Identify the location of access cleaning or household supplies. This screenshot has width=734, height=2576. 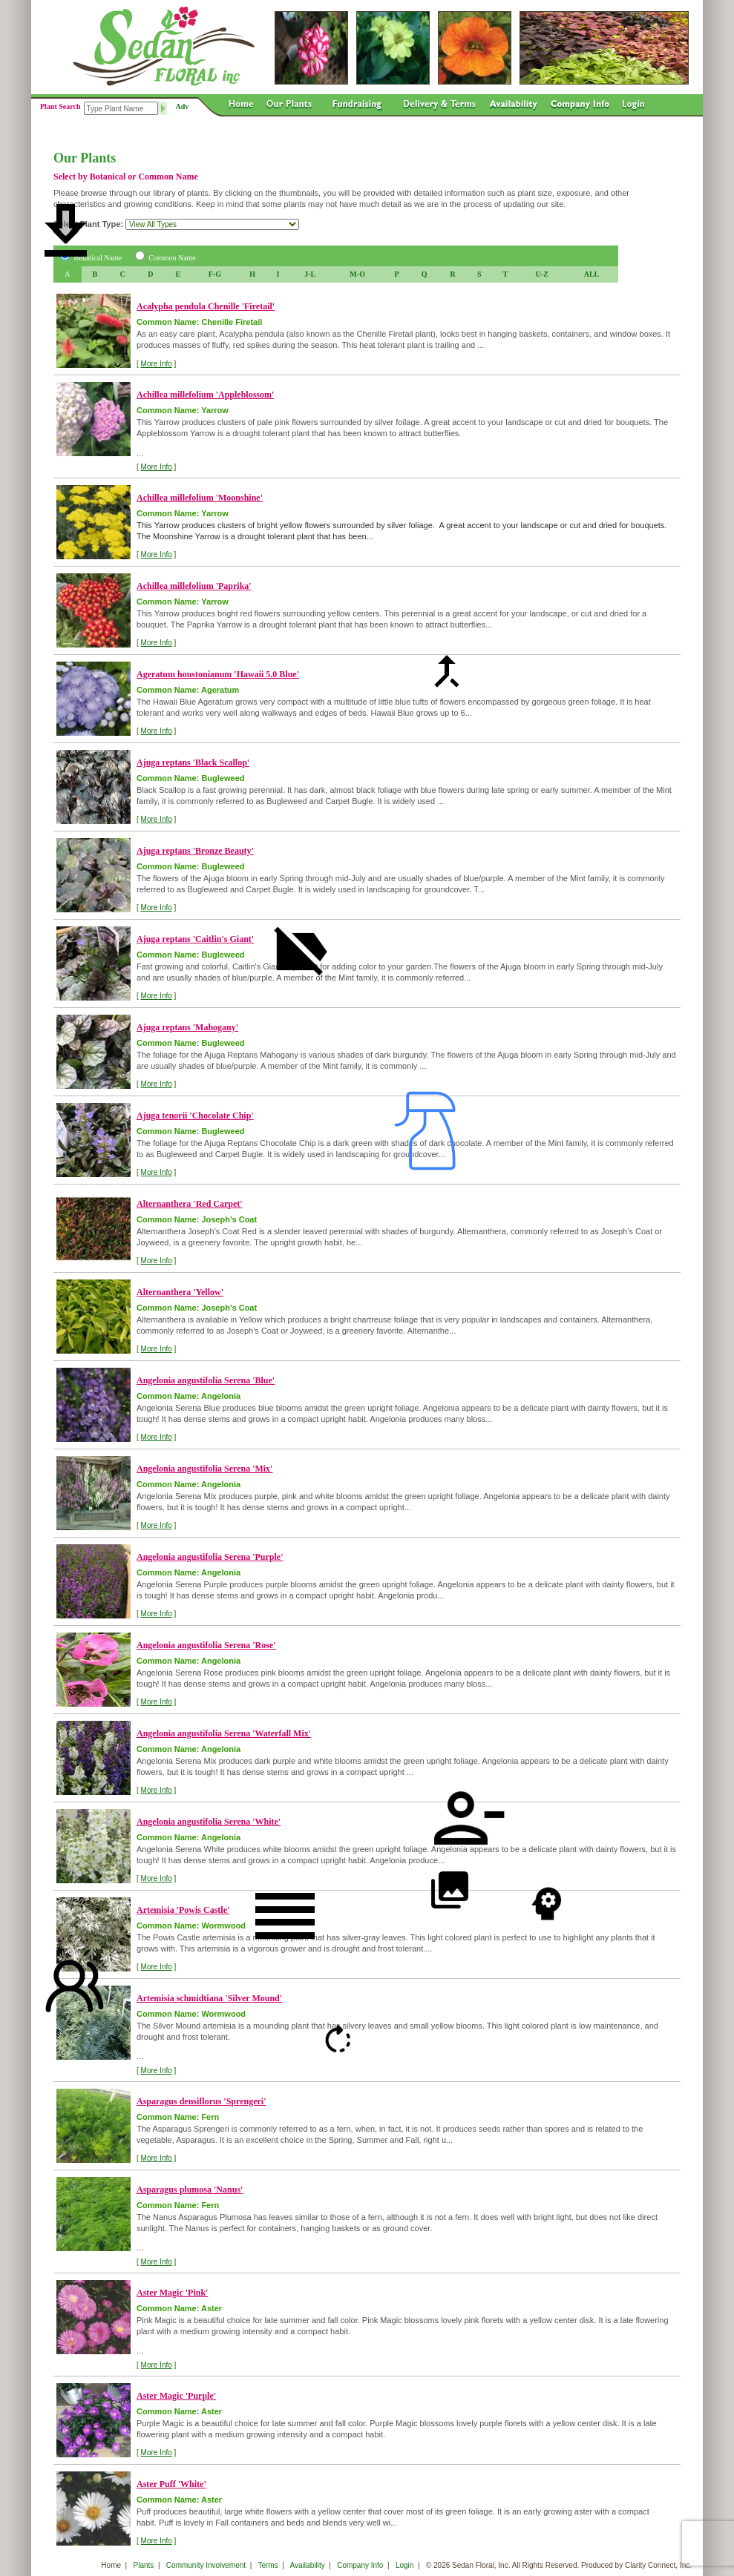
(427, 1130).